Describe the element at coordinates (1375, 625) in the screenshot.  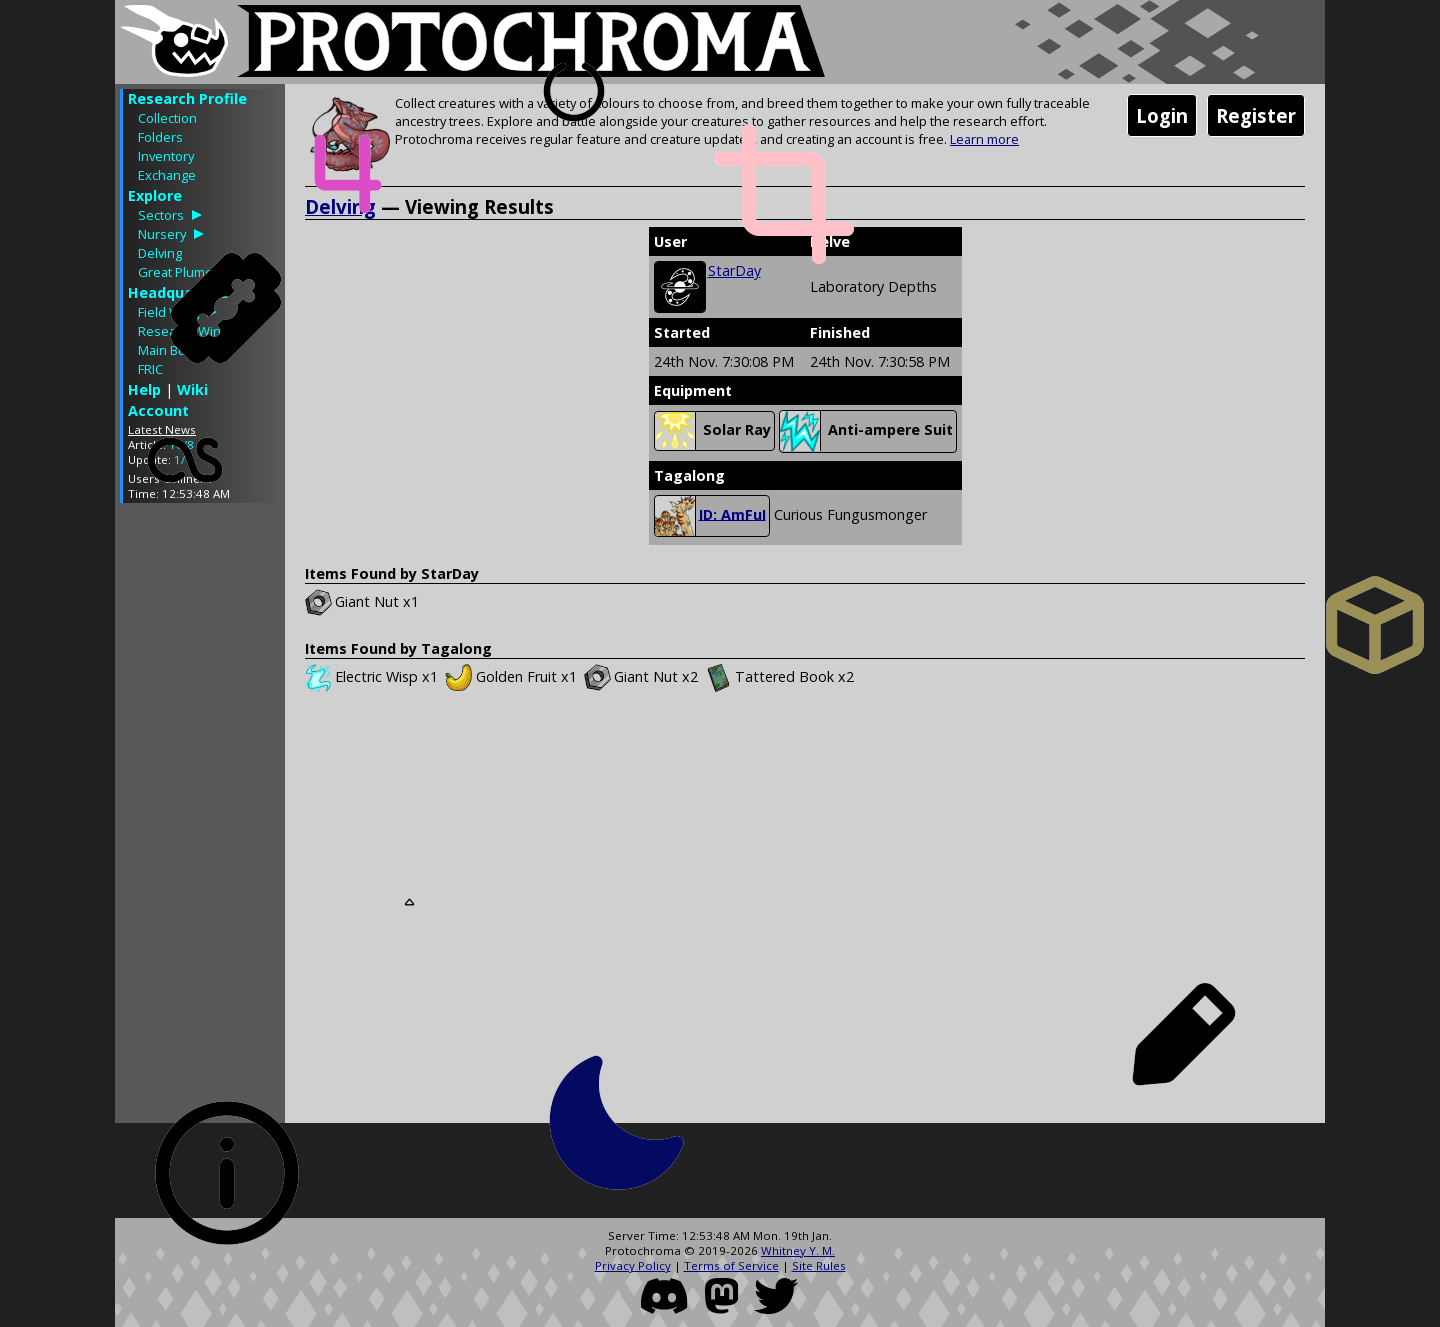
I see `view 3D model or object` at that location.